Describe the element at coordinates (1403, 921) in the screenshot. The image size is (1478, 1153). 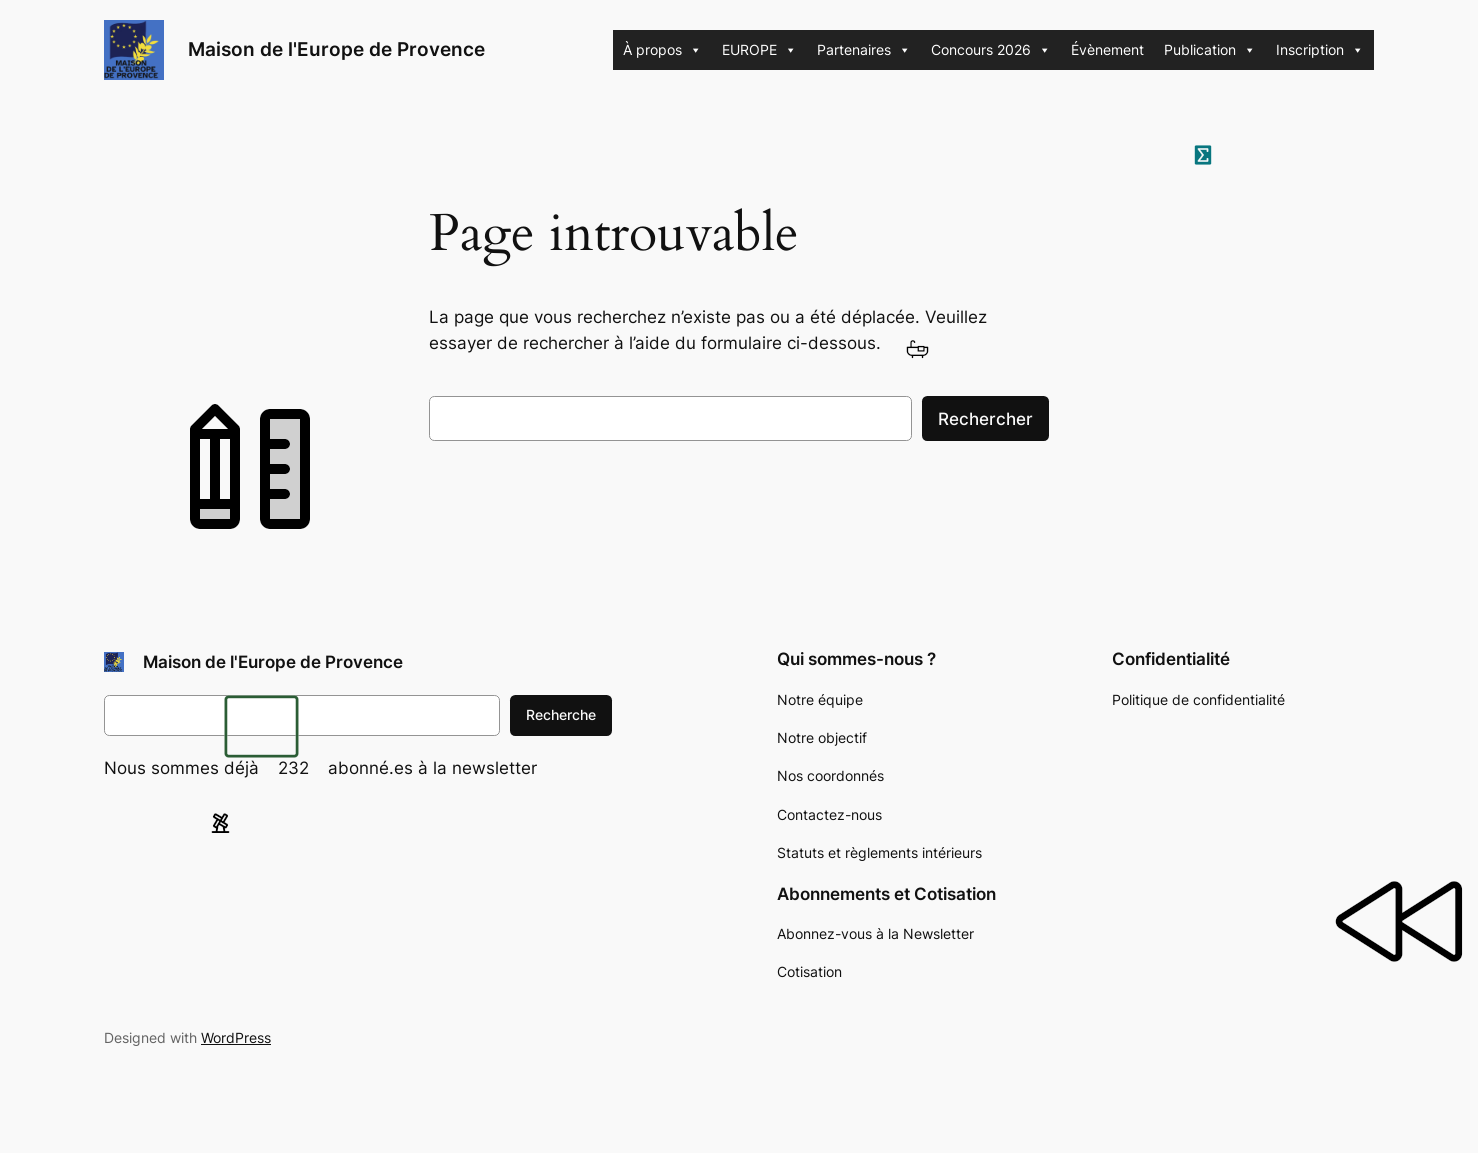
I see `rewind or skip backward in media playback` at that location.